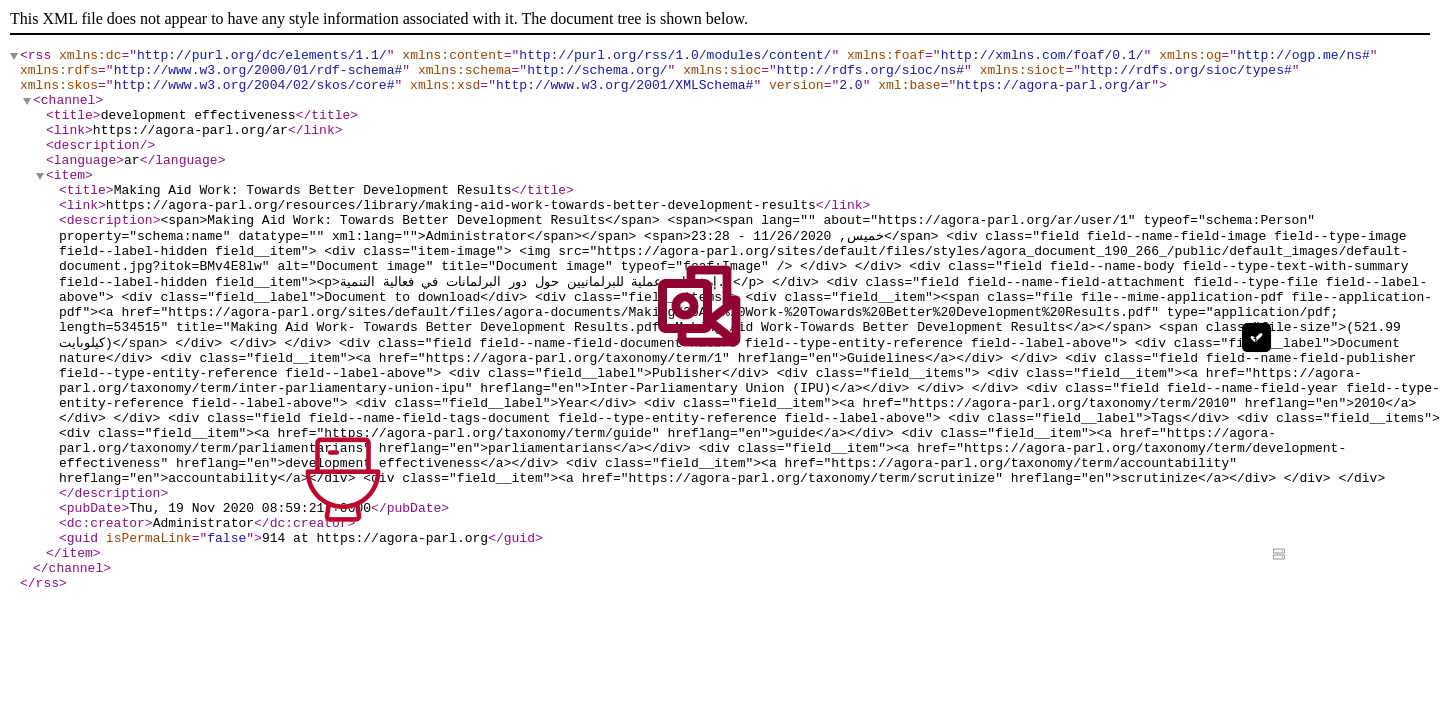 This screenshot has height=720, width=1440. Describe the element at coordinates (1279, 554) in the screenshot. I see `access storage or server settings` at that location.